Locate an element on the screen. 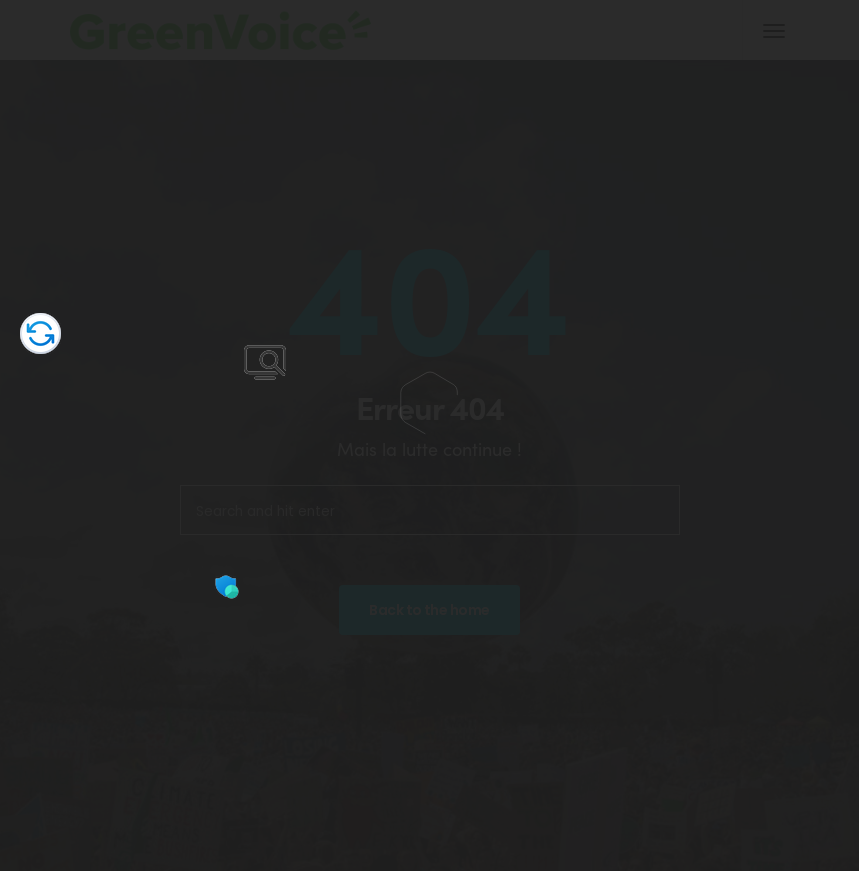  indicates sync or refresh in progress is located at coordinates (40, 333).